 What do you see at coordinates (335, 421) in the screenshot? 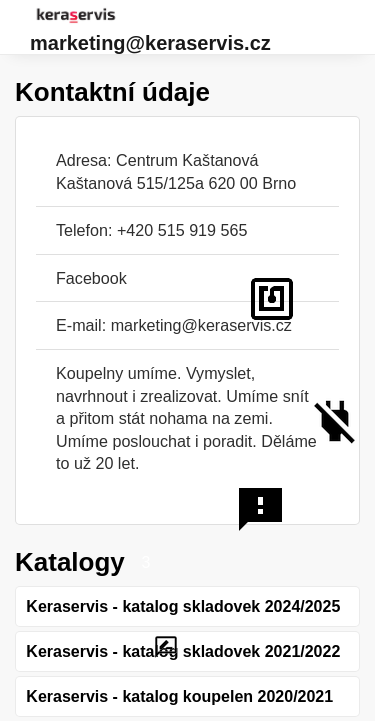
I see `power or electrical connection is disabled` at bounding box center [335, 421].